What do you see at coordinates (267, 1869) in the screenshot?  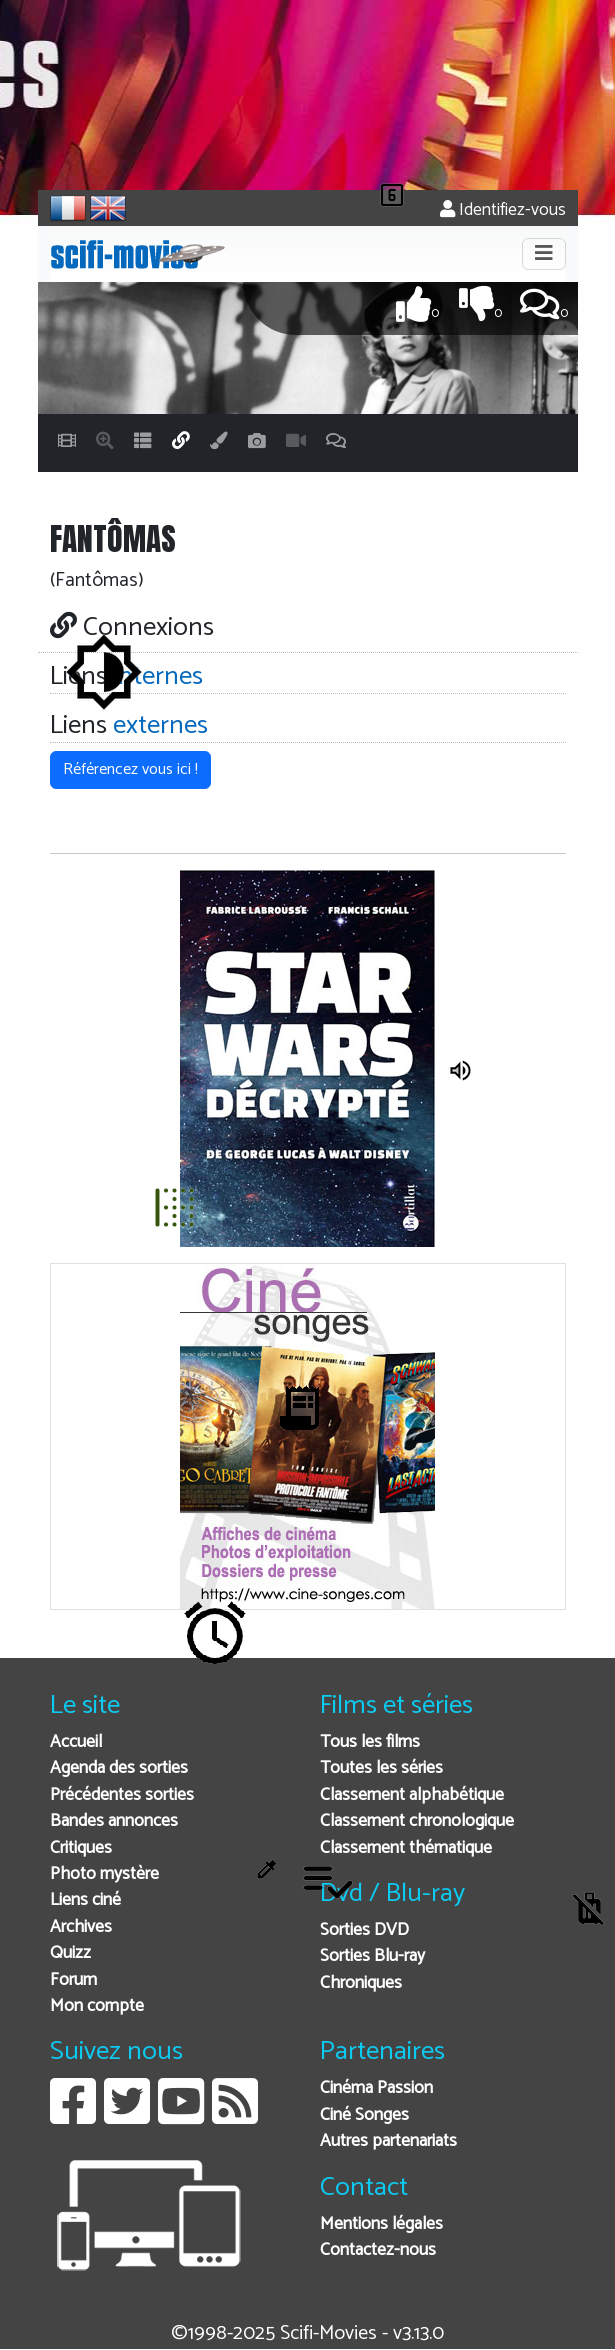 I see `pick a color from the image using the eyedropper tool` at bounding box center [267, 1869].